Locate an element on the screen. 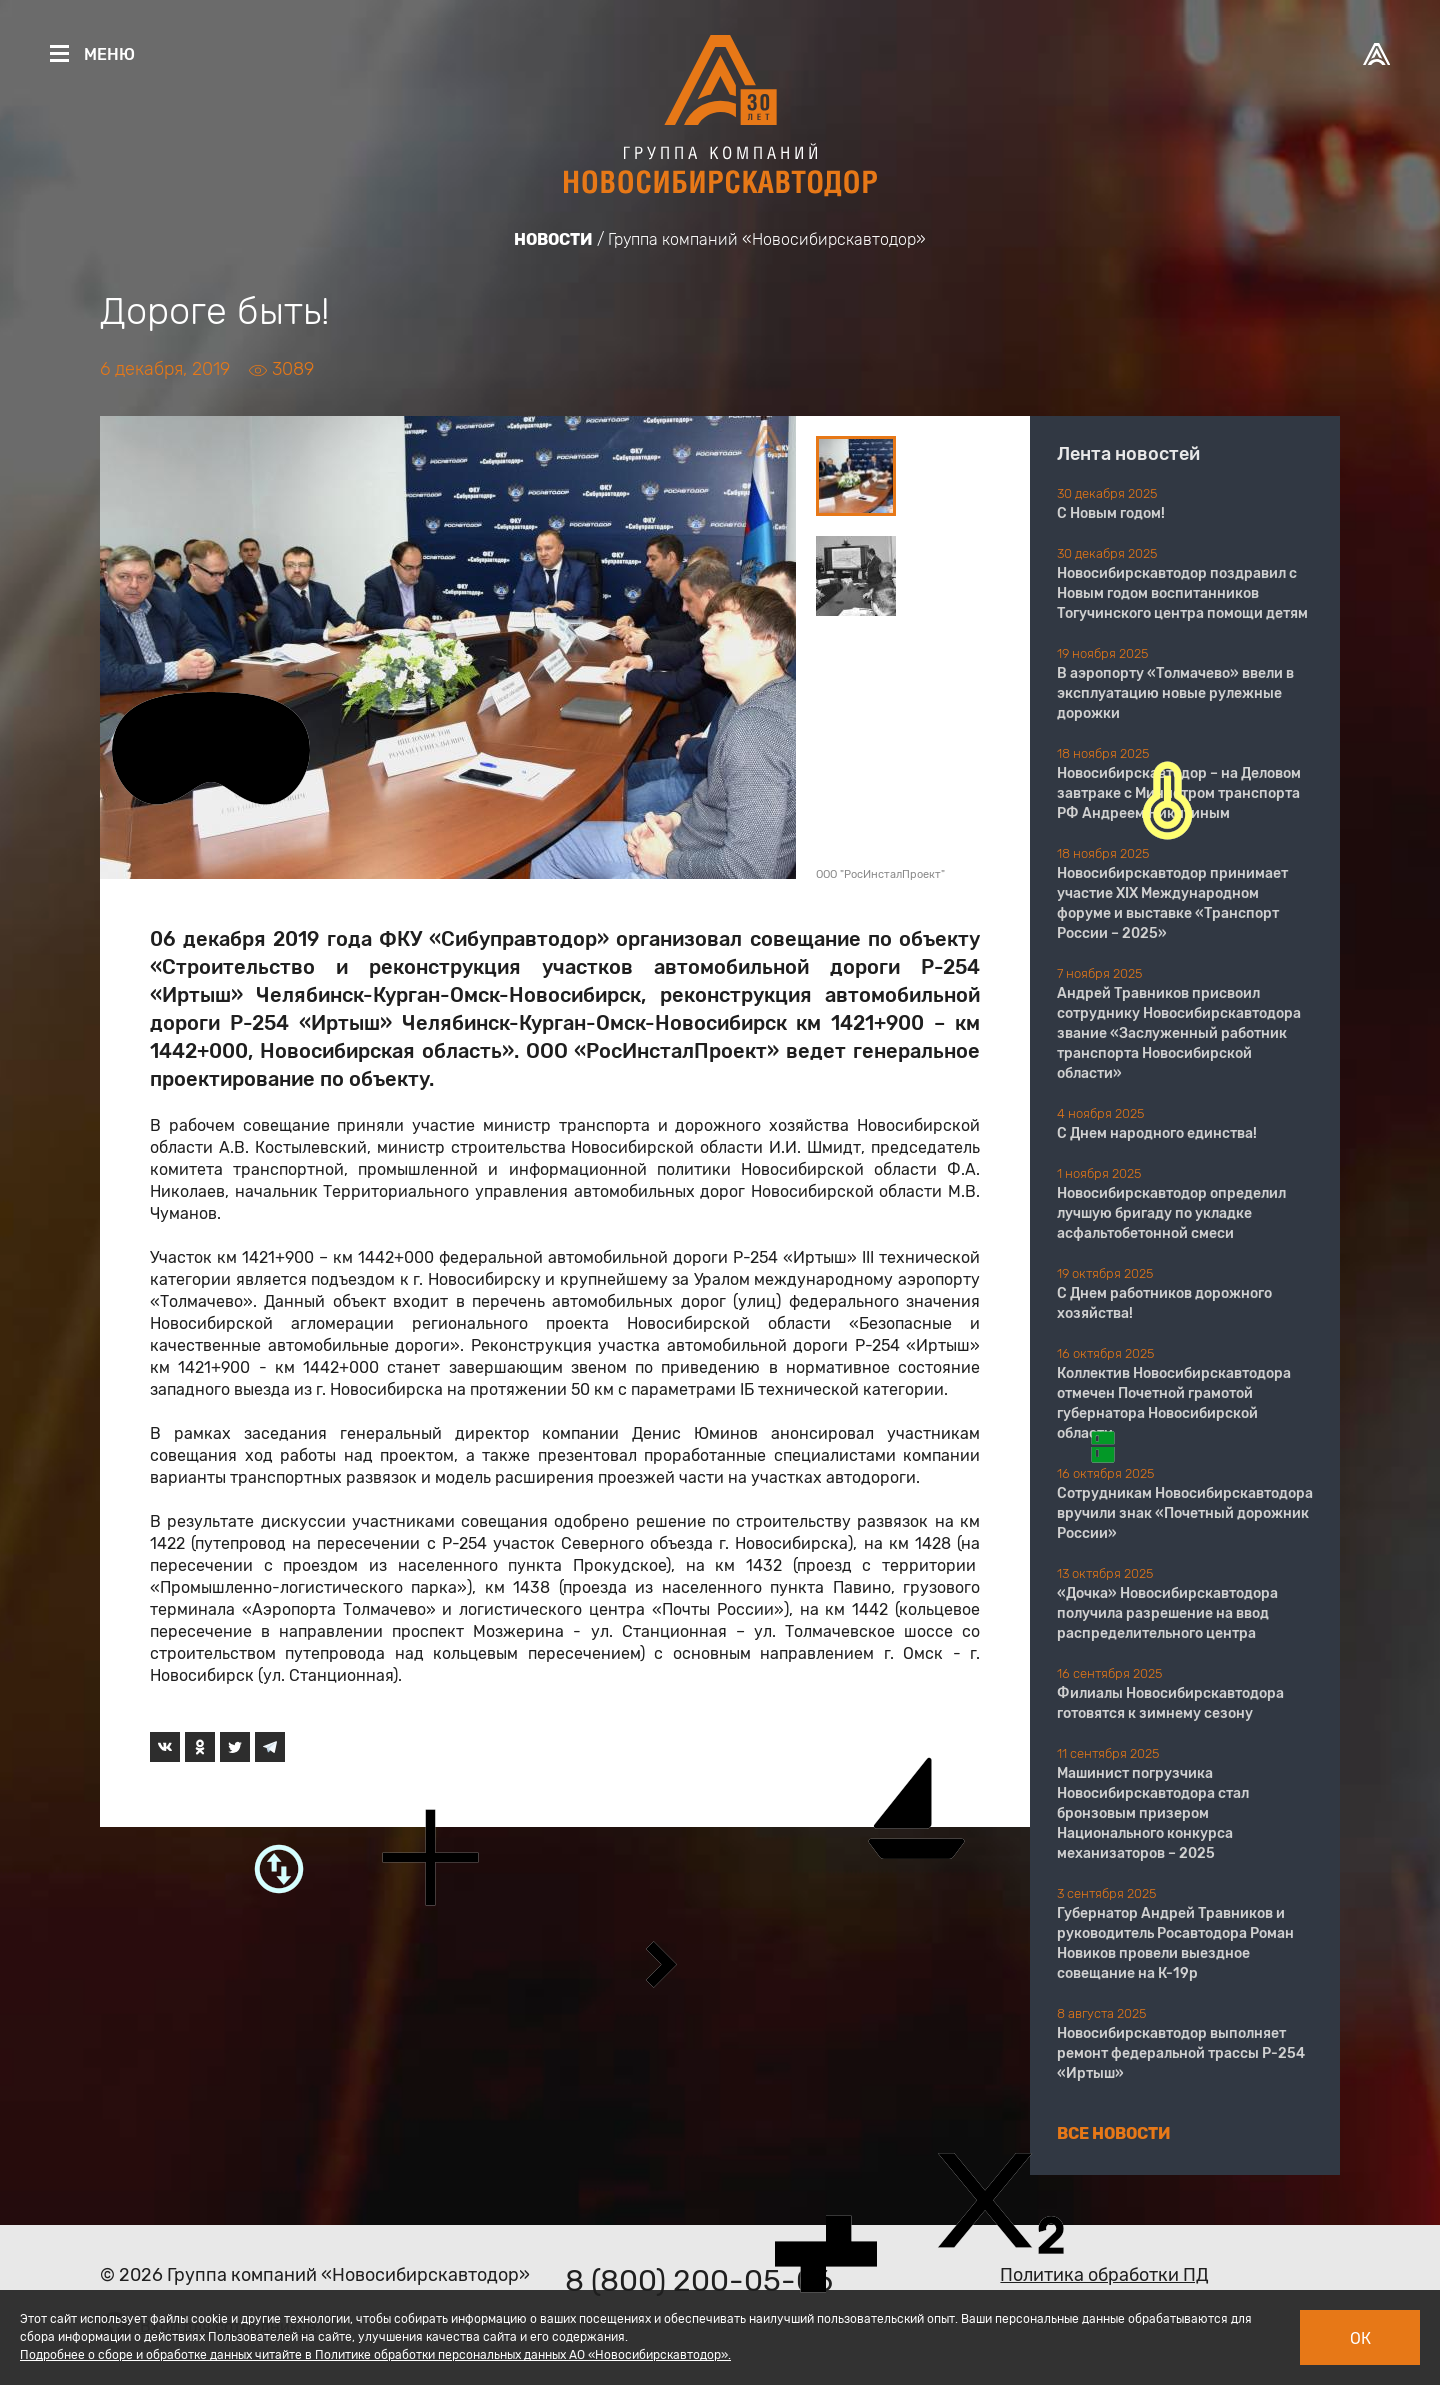 The image size is (1440, 2385). add a new item is located at coordinates (430, 1857).